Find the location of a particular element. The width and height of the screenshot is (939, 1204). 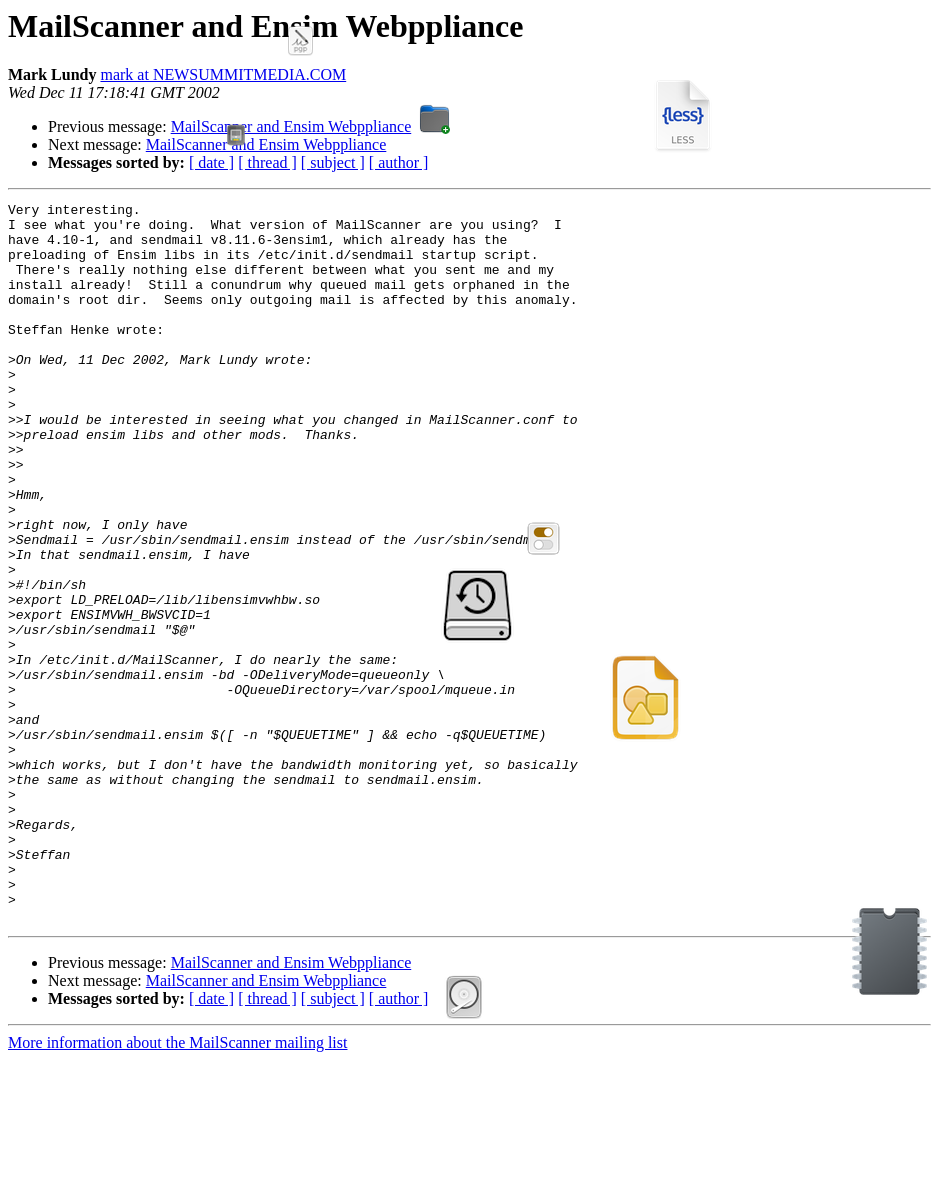

open disk utility application is located at coordinates (464, 997).